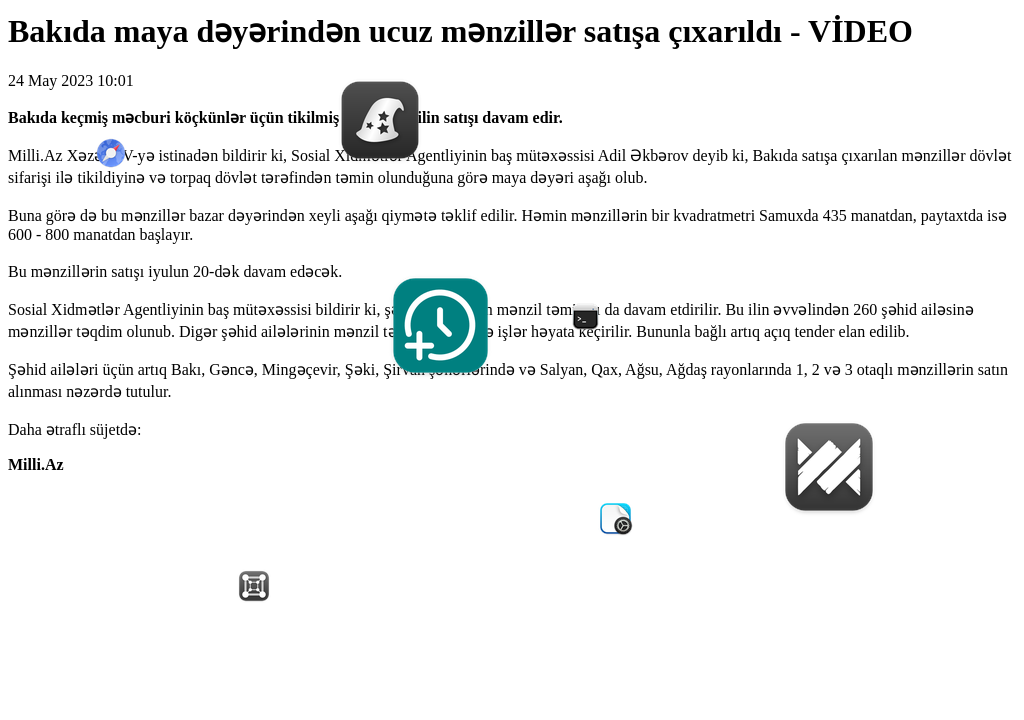  Describe the element at coordinates (380, 120) in the screenshot. I see `open ImageMagick display application` at that location.